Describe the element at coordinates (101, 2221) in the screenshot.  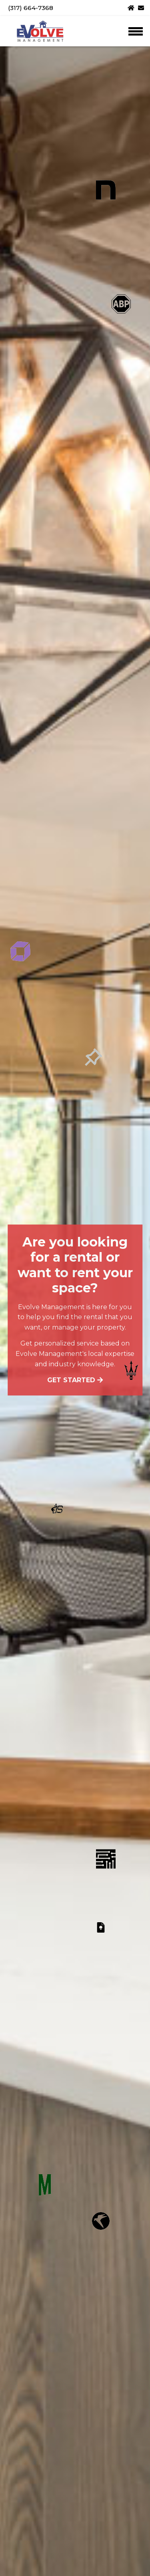
I see `parrot security os logo` at that location.